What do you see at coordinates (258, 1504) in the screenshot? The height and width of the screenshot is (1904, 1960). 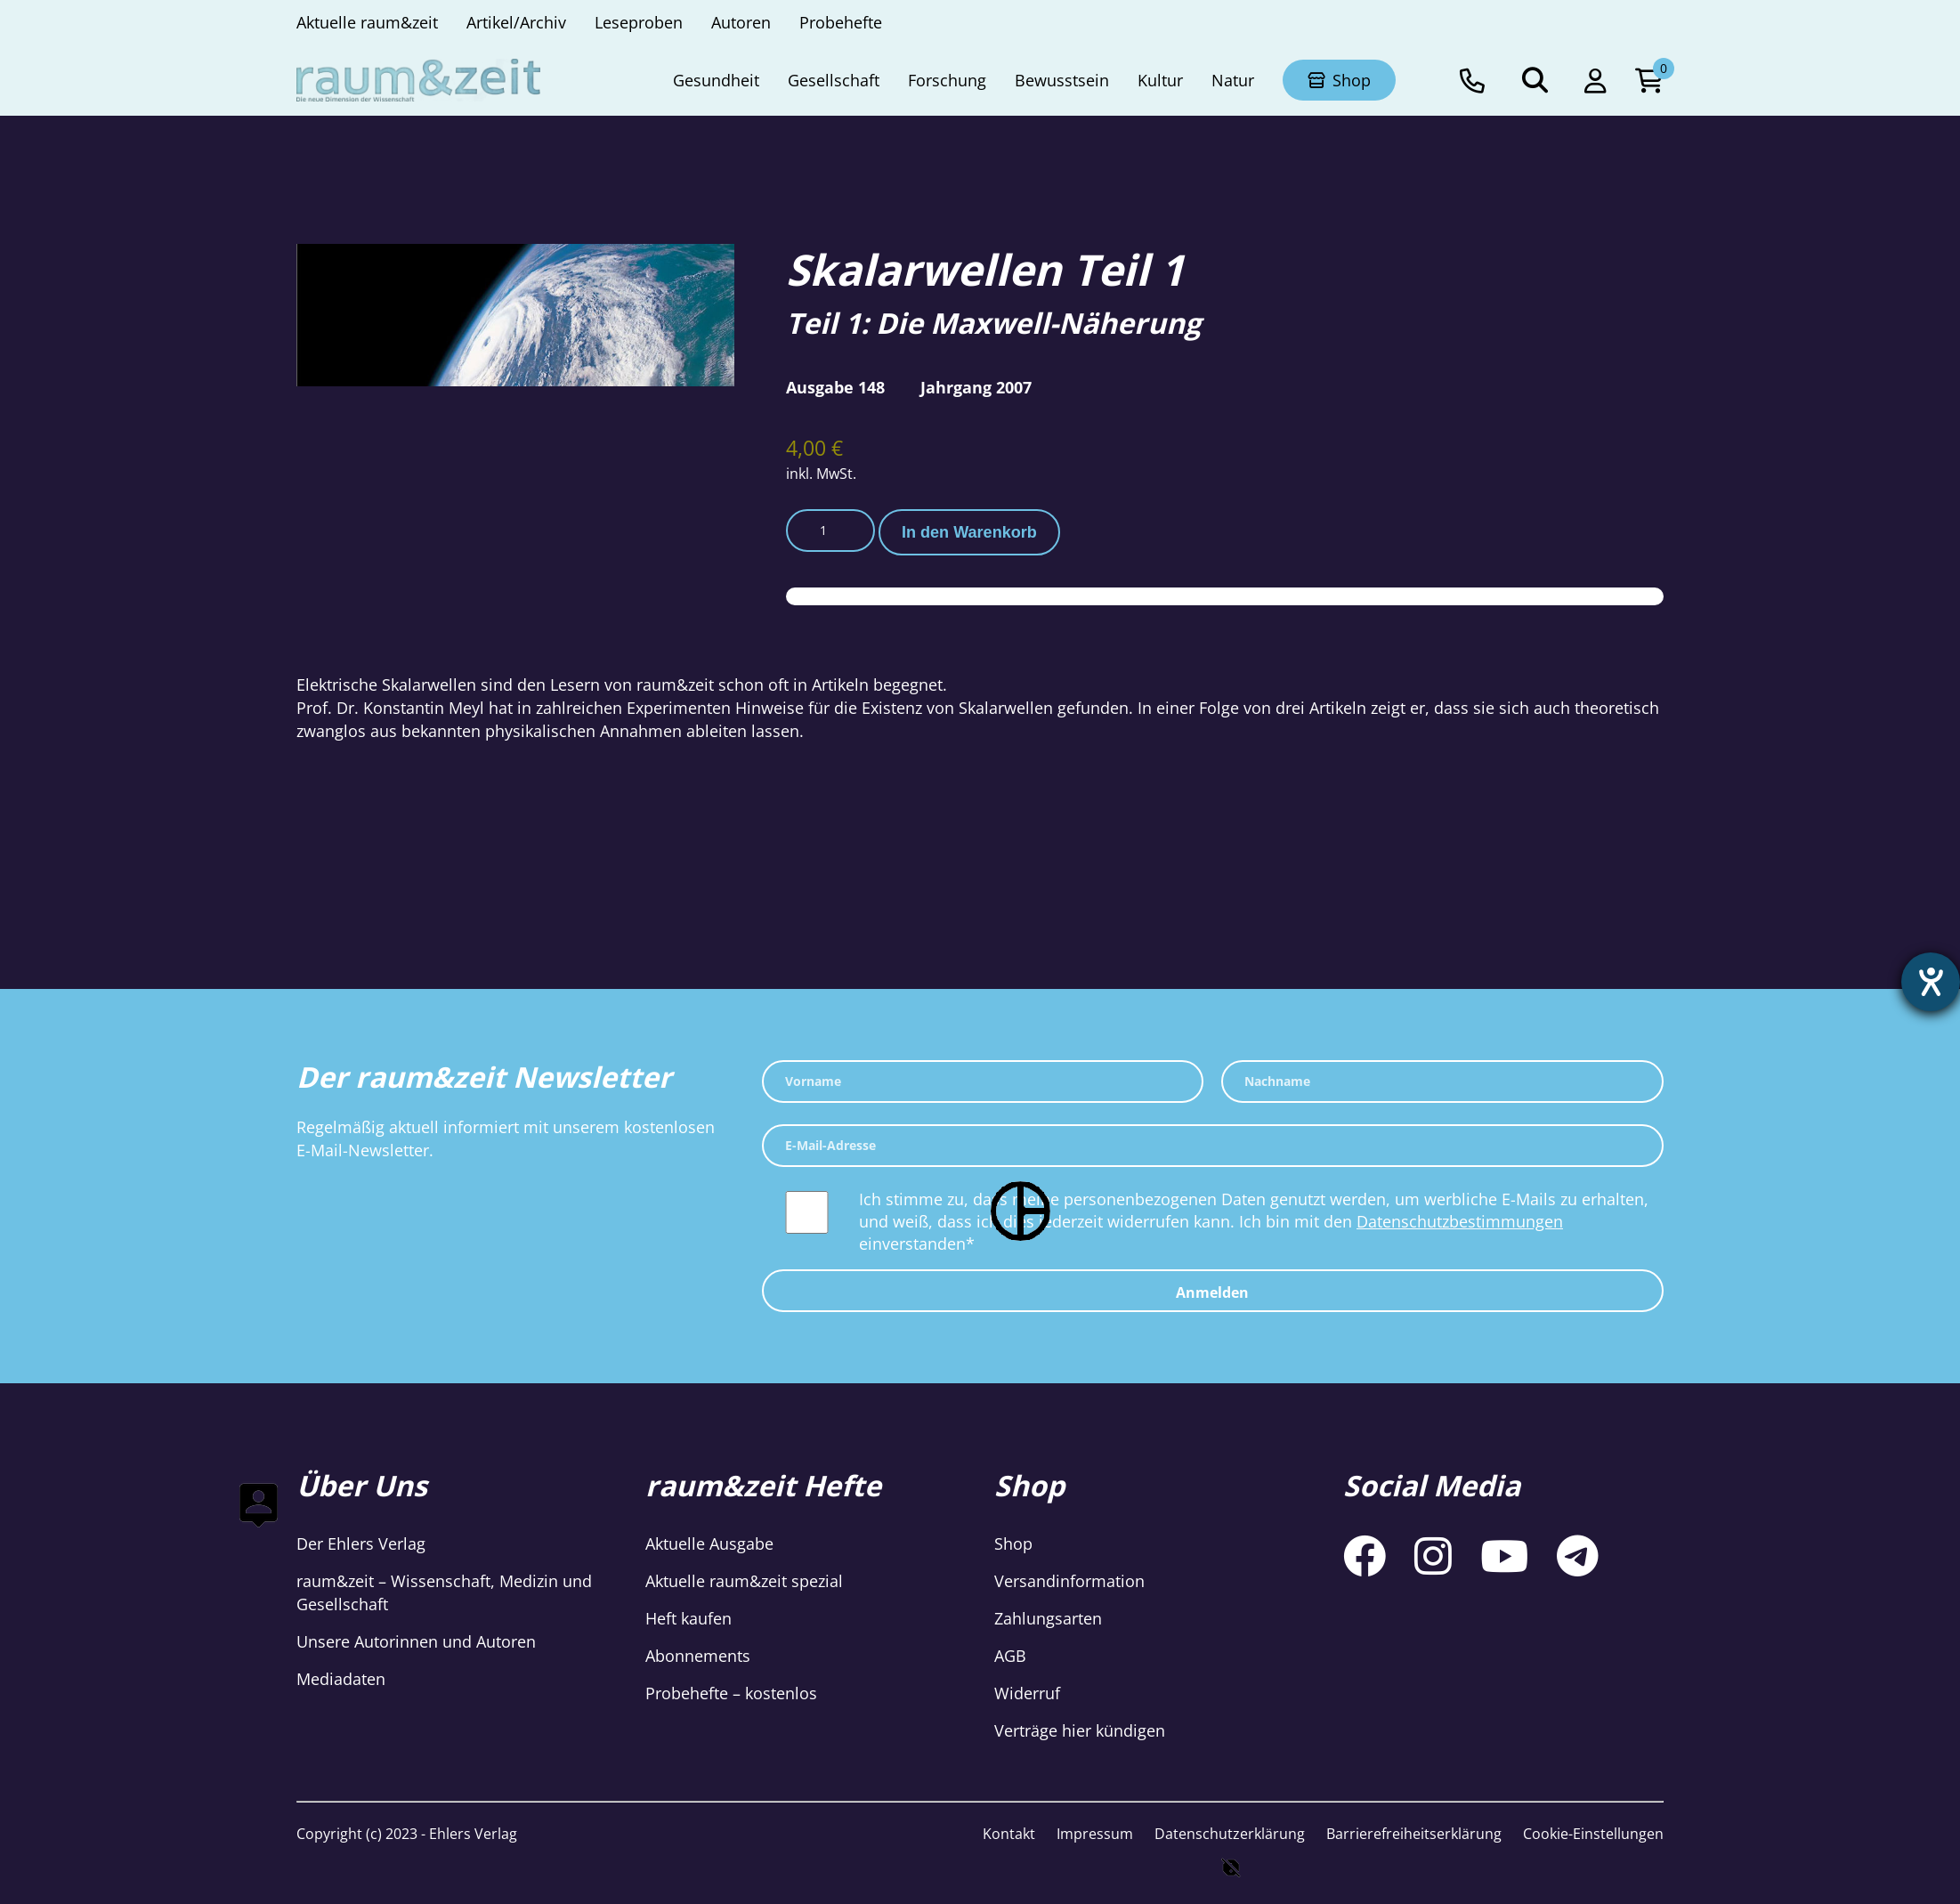 I see `view a person's location on the map` at bounding box center [258, 1504].